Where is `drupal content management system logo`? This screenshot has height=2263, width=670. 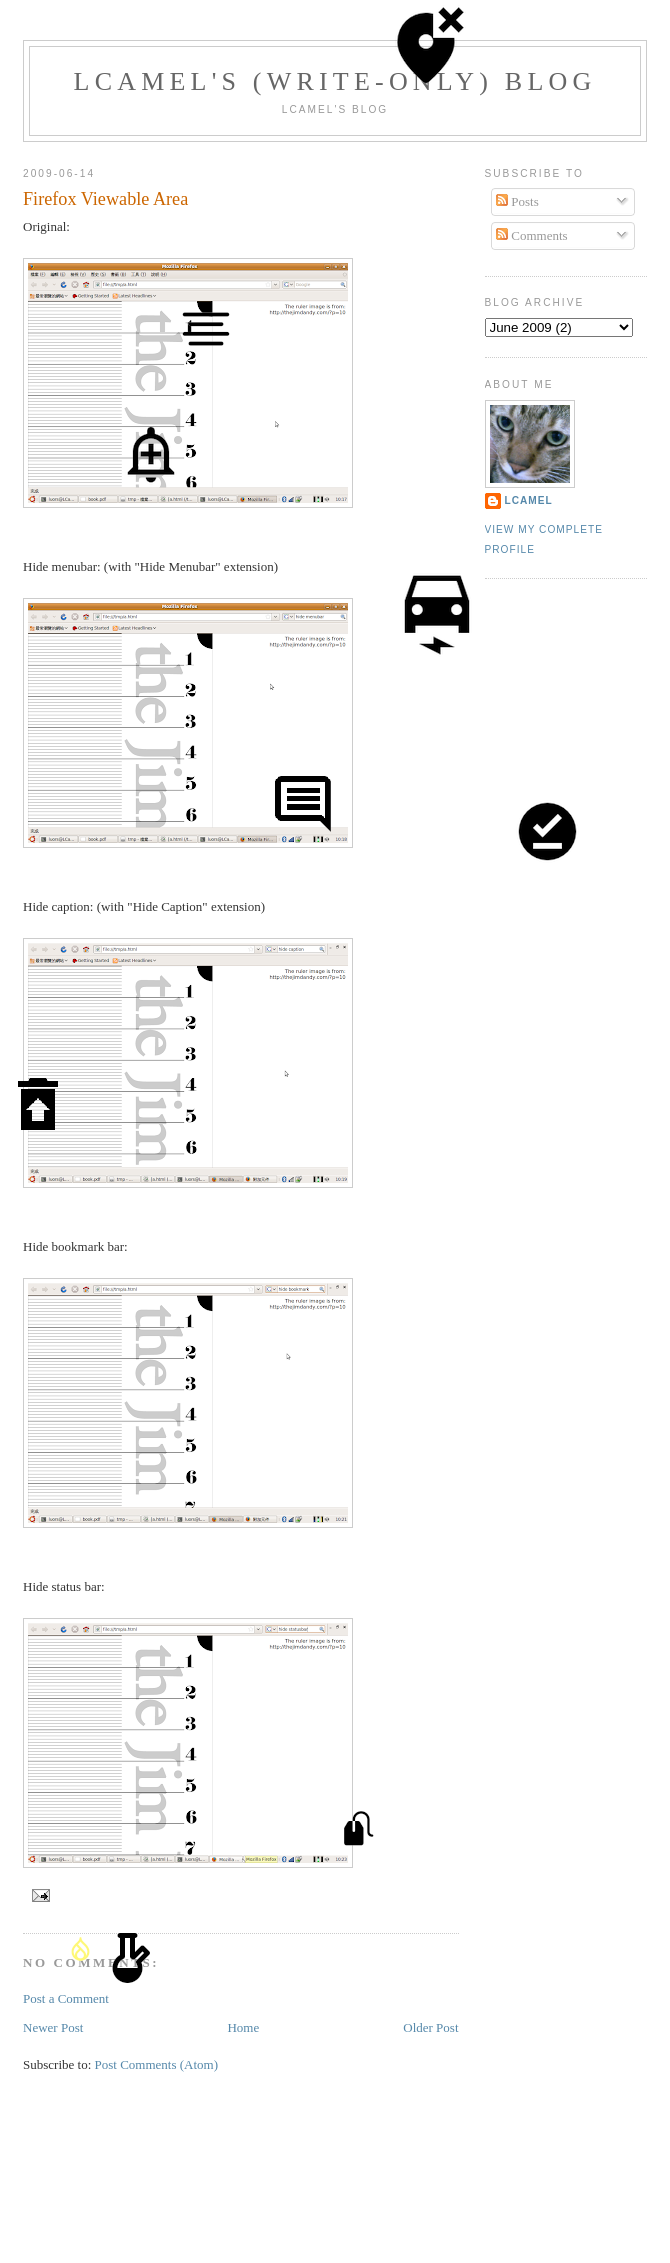
drupal content management system logo is located at coordinates (80, 1949).